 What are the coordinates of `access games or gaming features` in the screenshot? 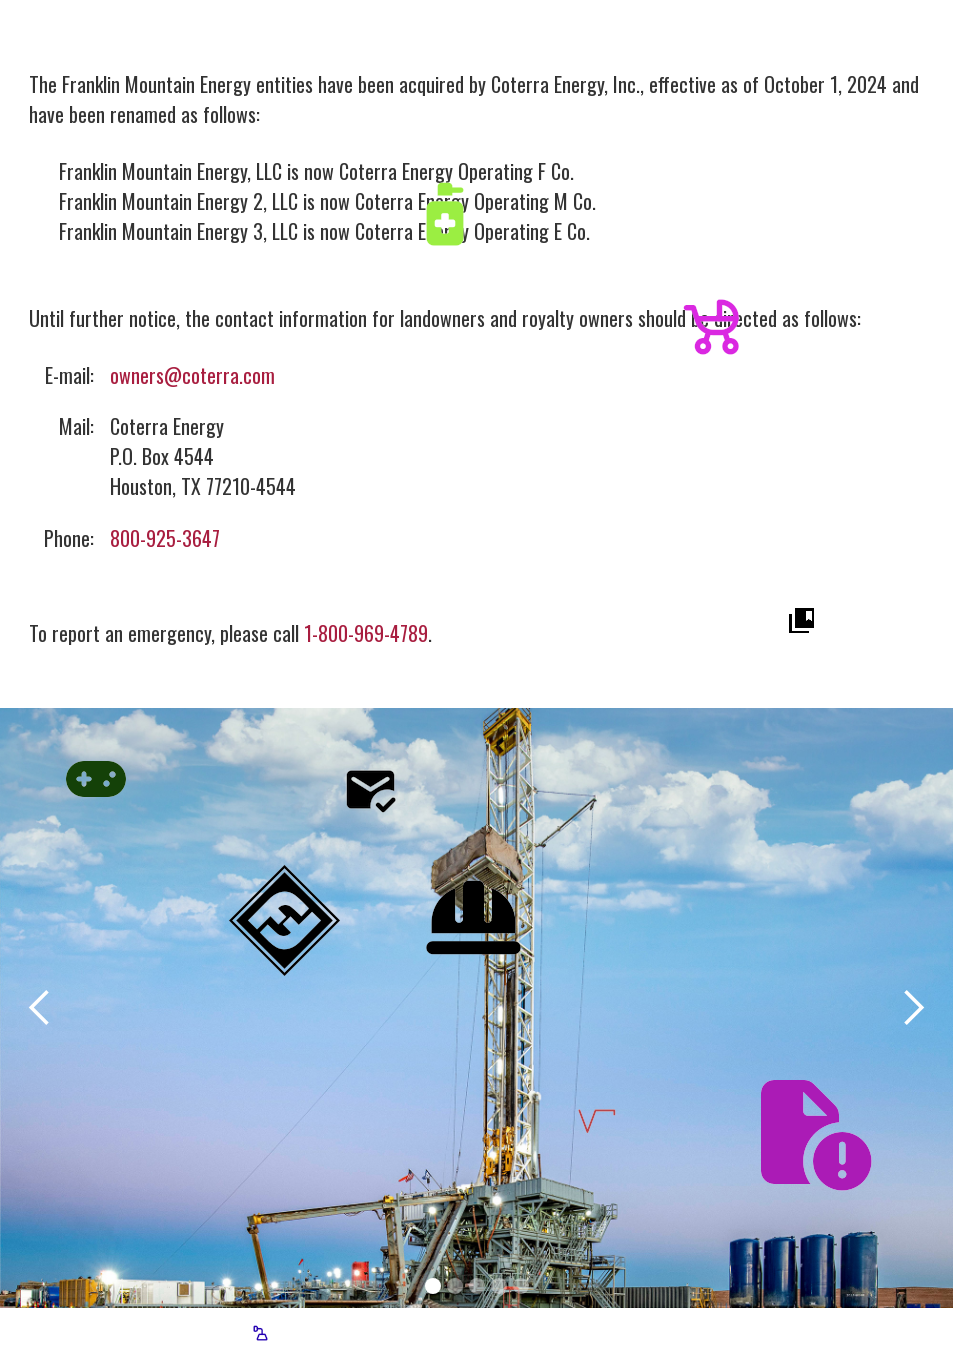 It's located at (96, 779).